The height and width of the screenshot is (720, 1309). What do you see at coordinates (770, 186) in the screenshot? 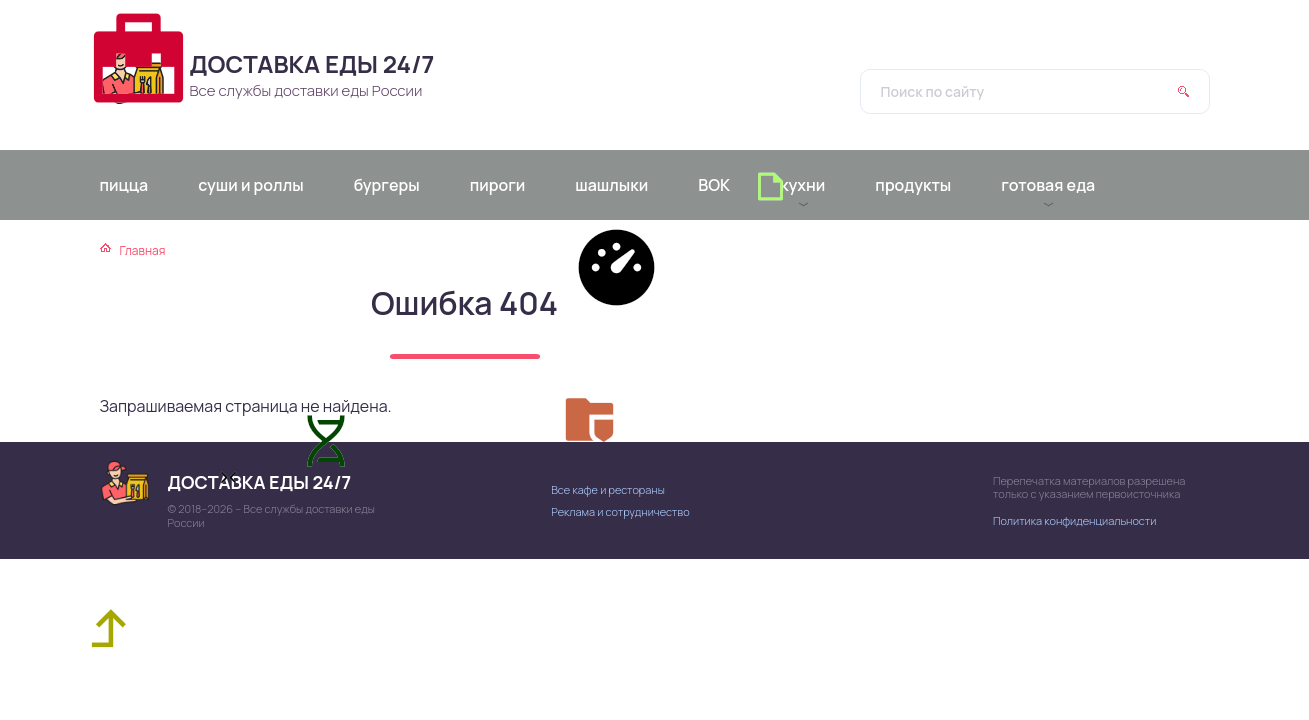
I see `view or open a document` at bounding box center [770, 186].